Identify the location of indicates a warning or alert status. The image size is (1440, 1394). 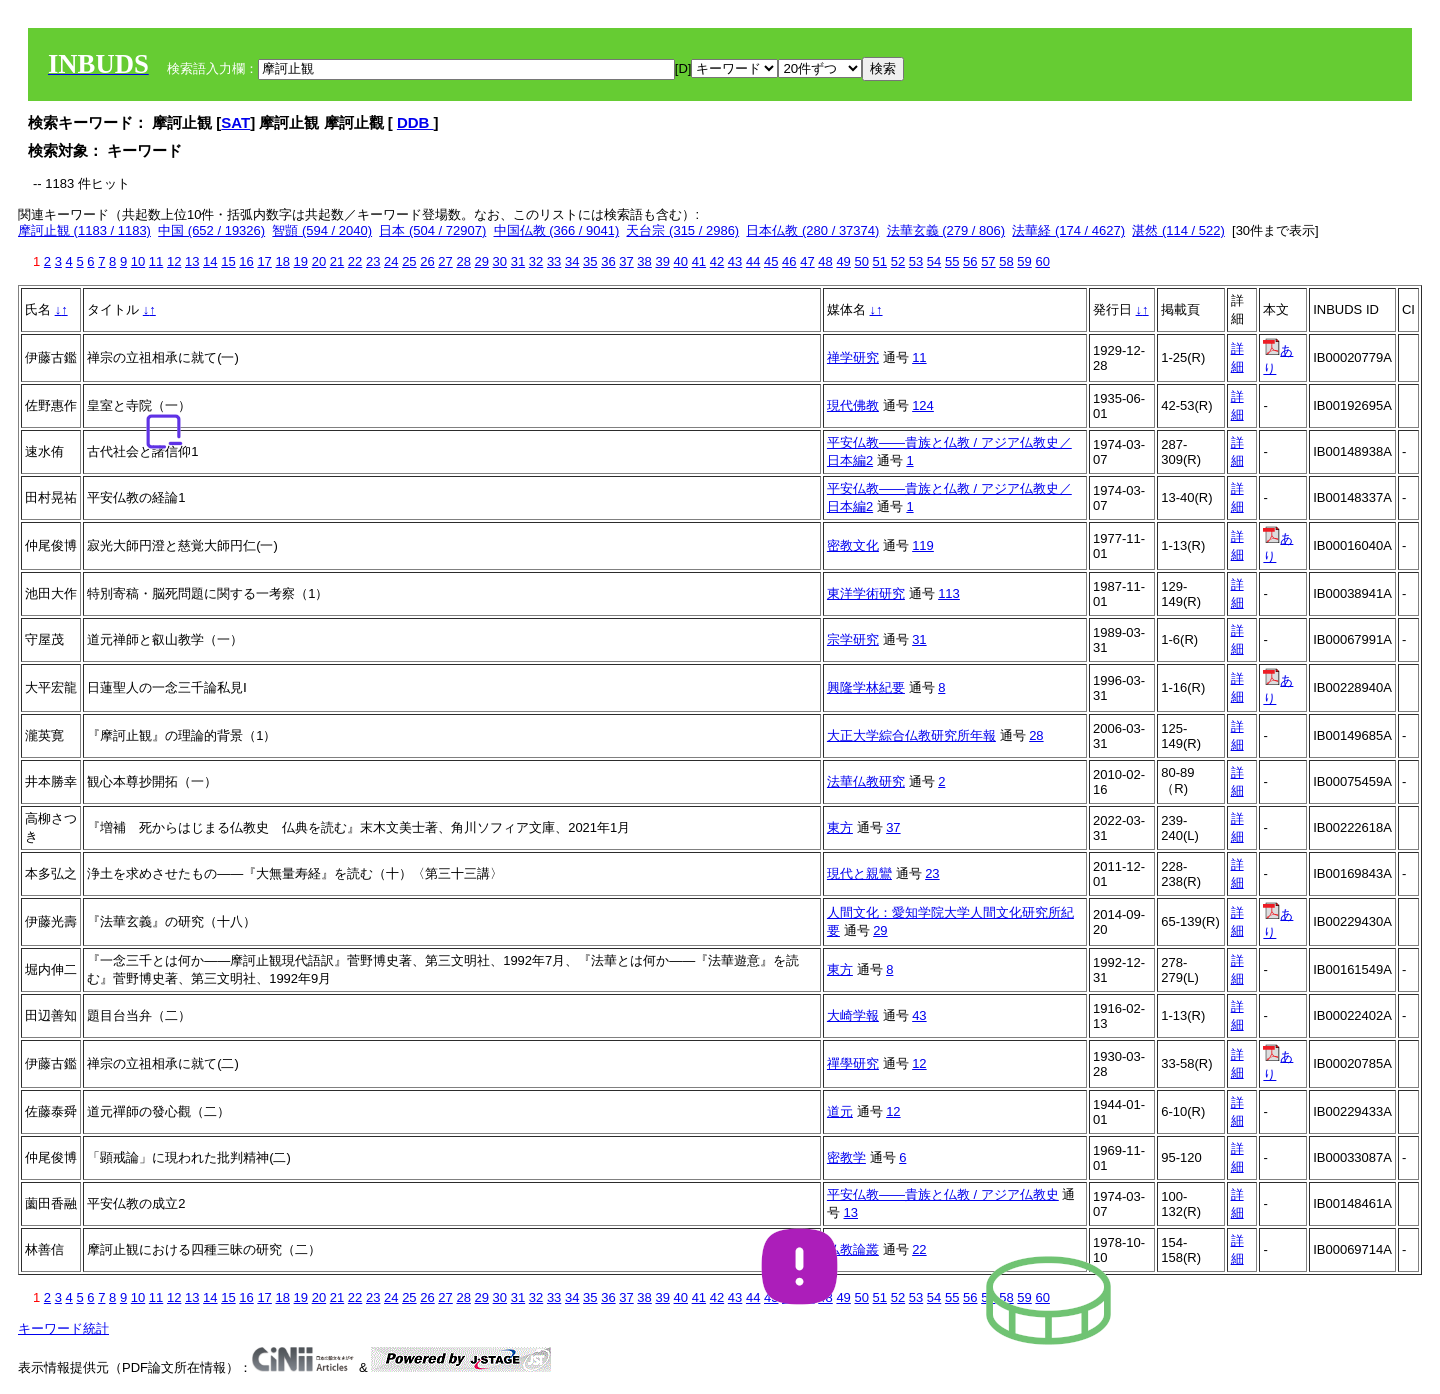
(799, 1266).